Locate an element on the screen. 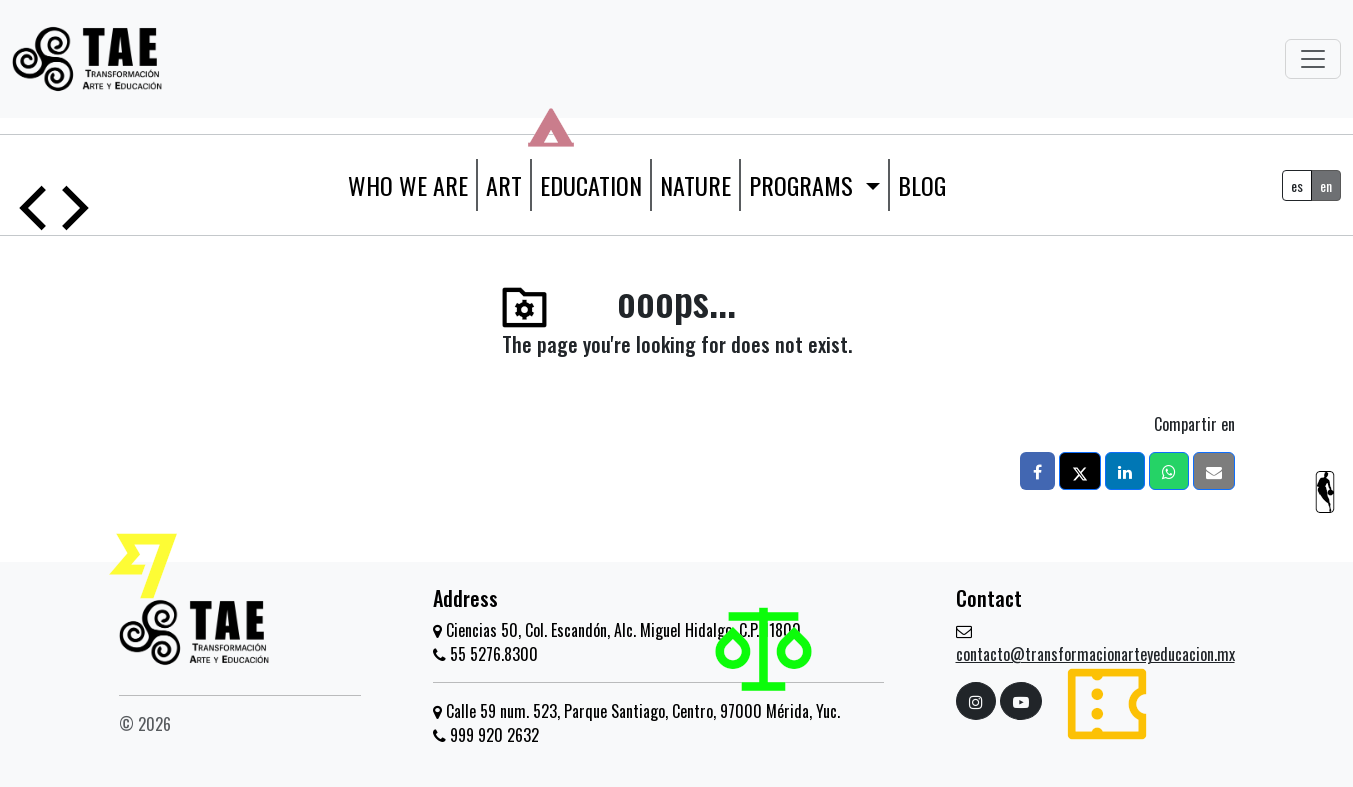 The image size is (1353, 787). view or edit source code is located at coordinates (54, 208).